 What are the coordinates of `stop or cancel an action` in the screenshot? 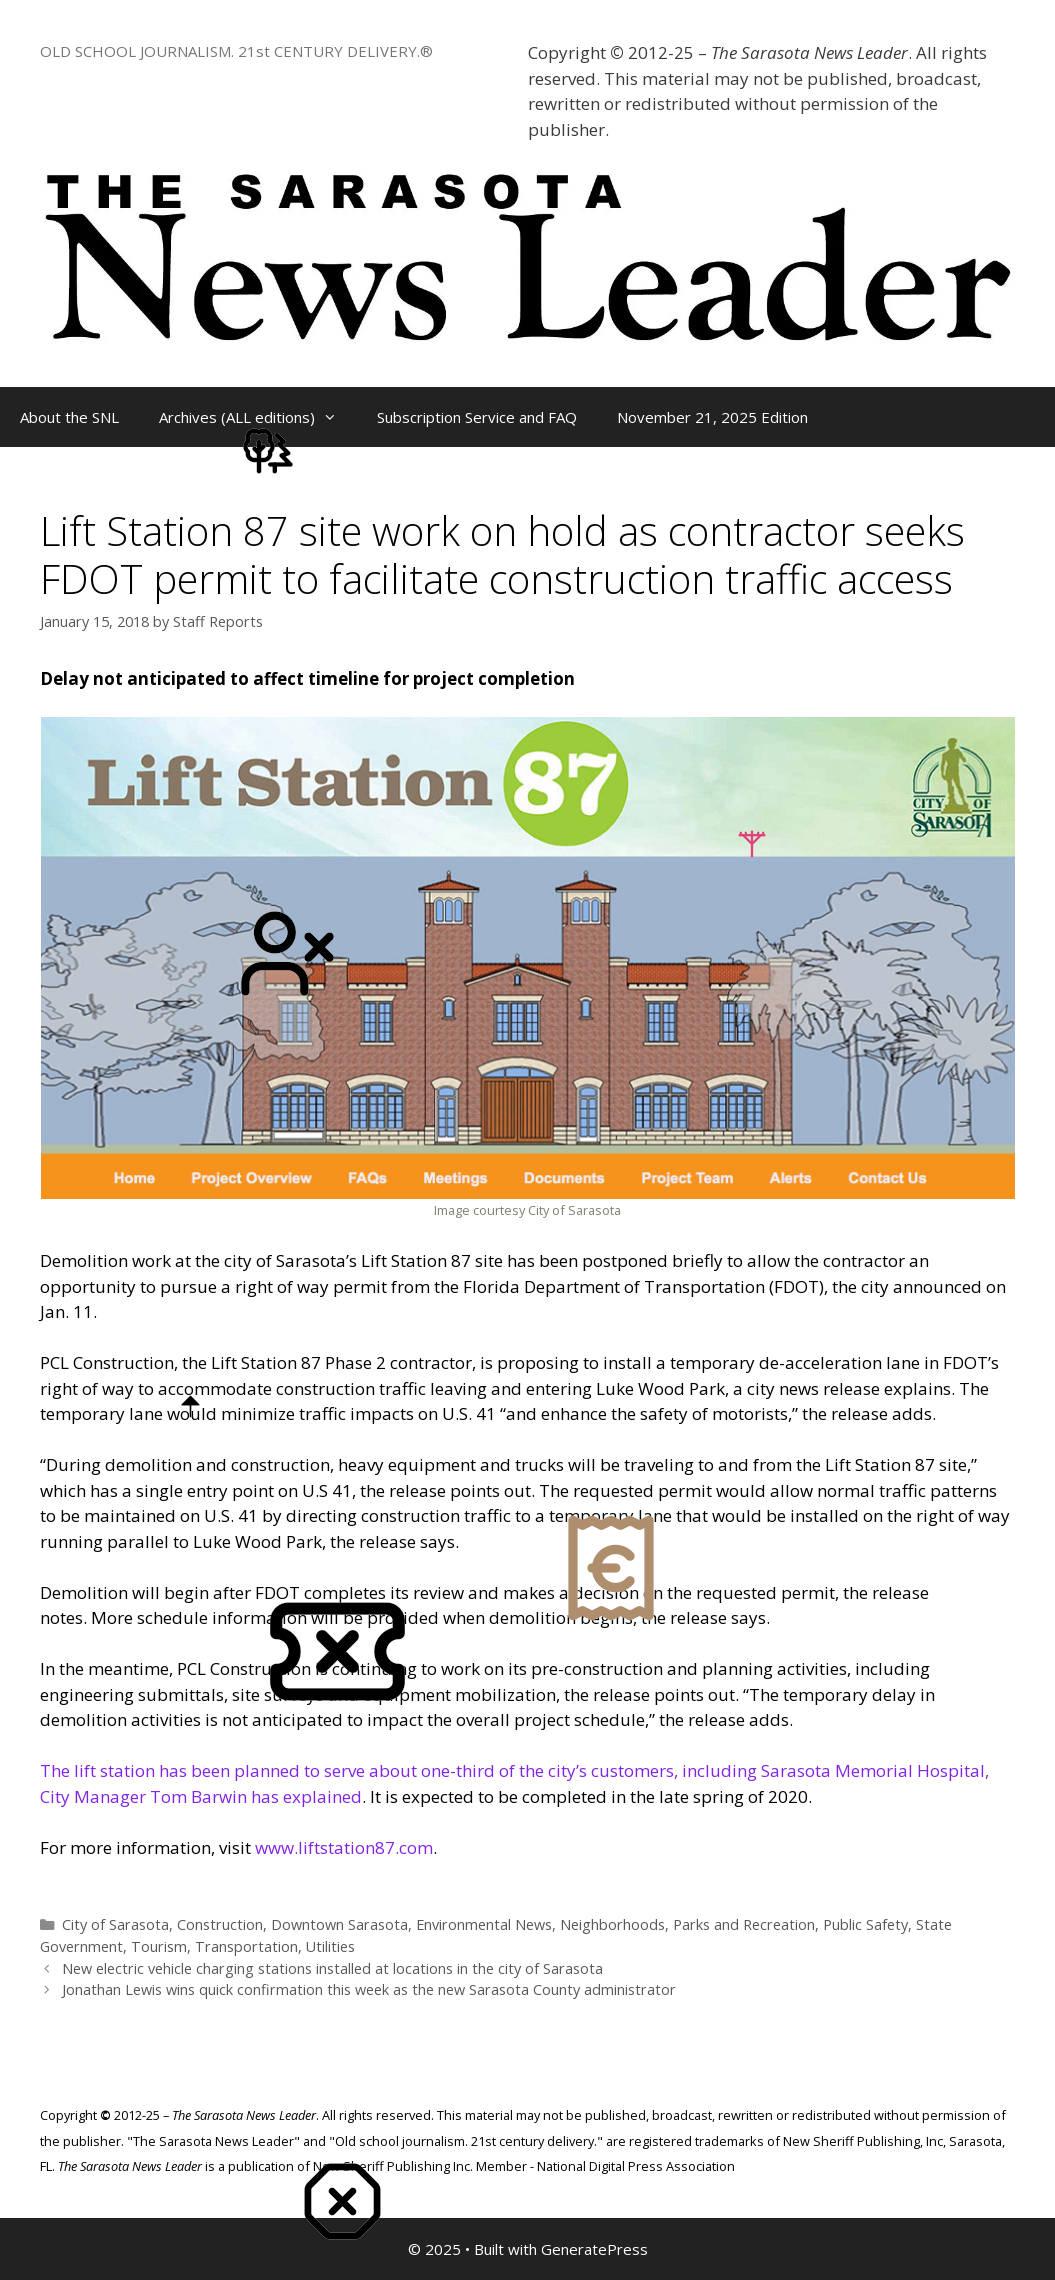 It's located at (342, 2201).